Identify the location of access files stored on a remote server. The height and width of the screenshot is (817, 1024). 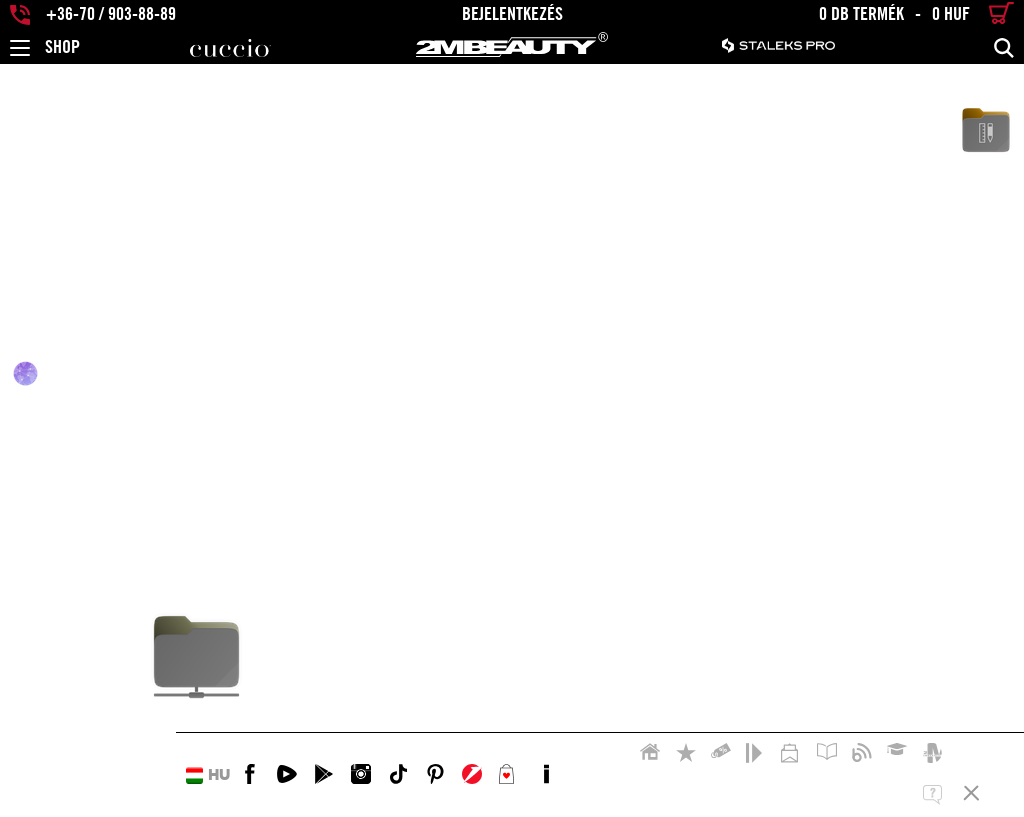
(196, 655).